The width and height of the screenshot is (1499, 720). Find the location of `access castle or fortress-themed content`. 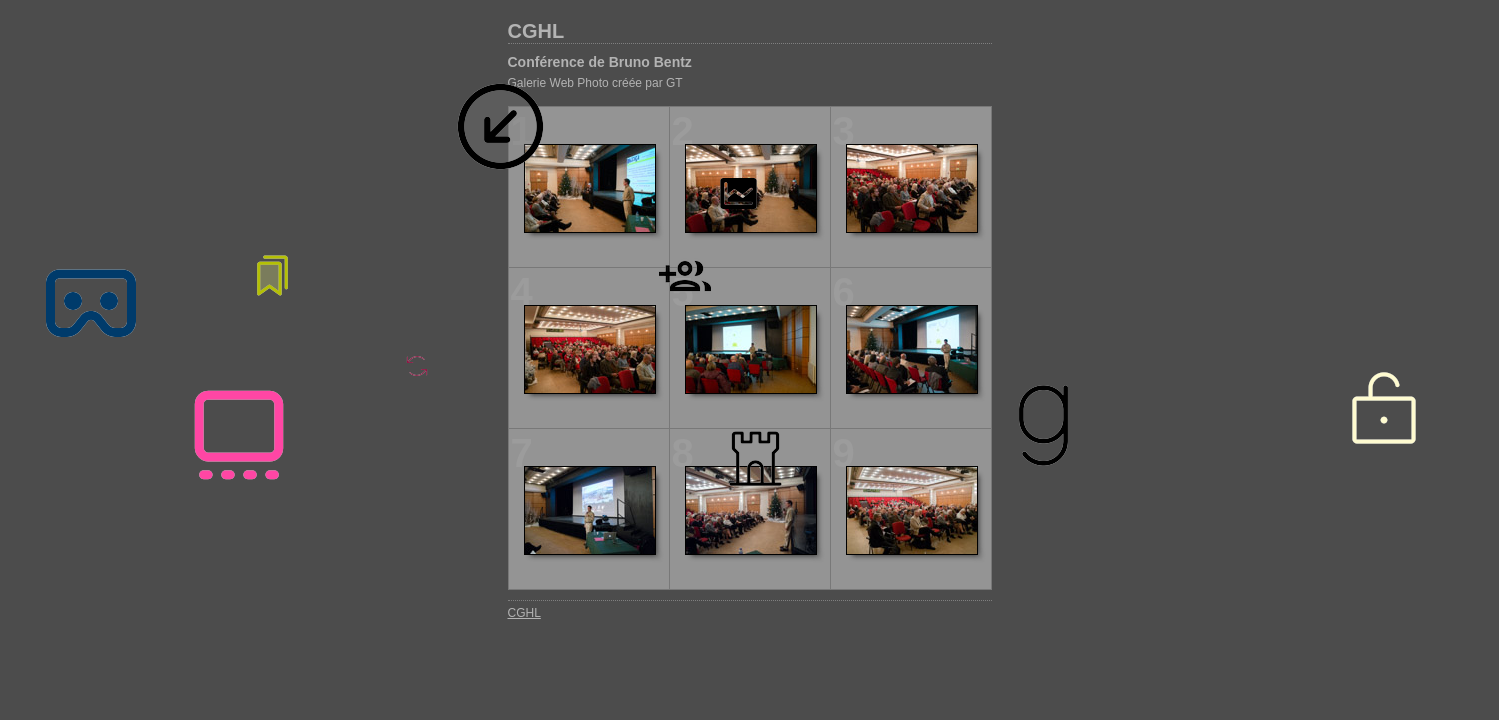

access castle or fortress-themed content is located at coordinates (755, 457).